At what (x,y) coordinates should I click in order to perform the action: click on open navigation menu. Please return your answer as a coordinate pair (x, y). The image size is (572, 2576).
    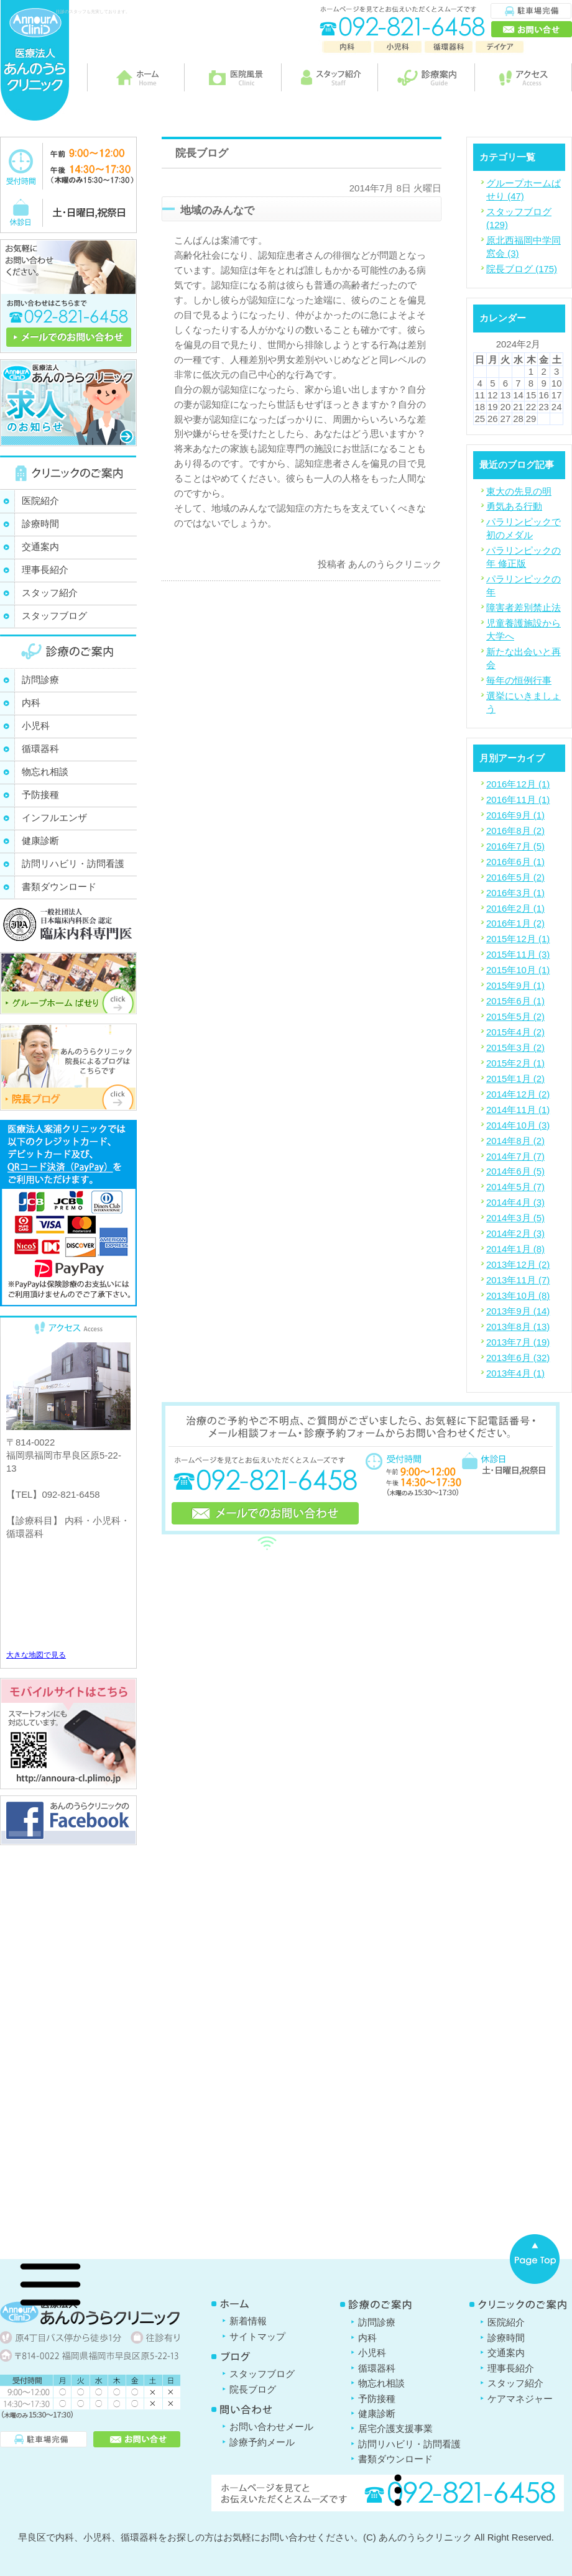
    Looking at the image, I should click on (50, 2285).